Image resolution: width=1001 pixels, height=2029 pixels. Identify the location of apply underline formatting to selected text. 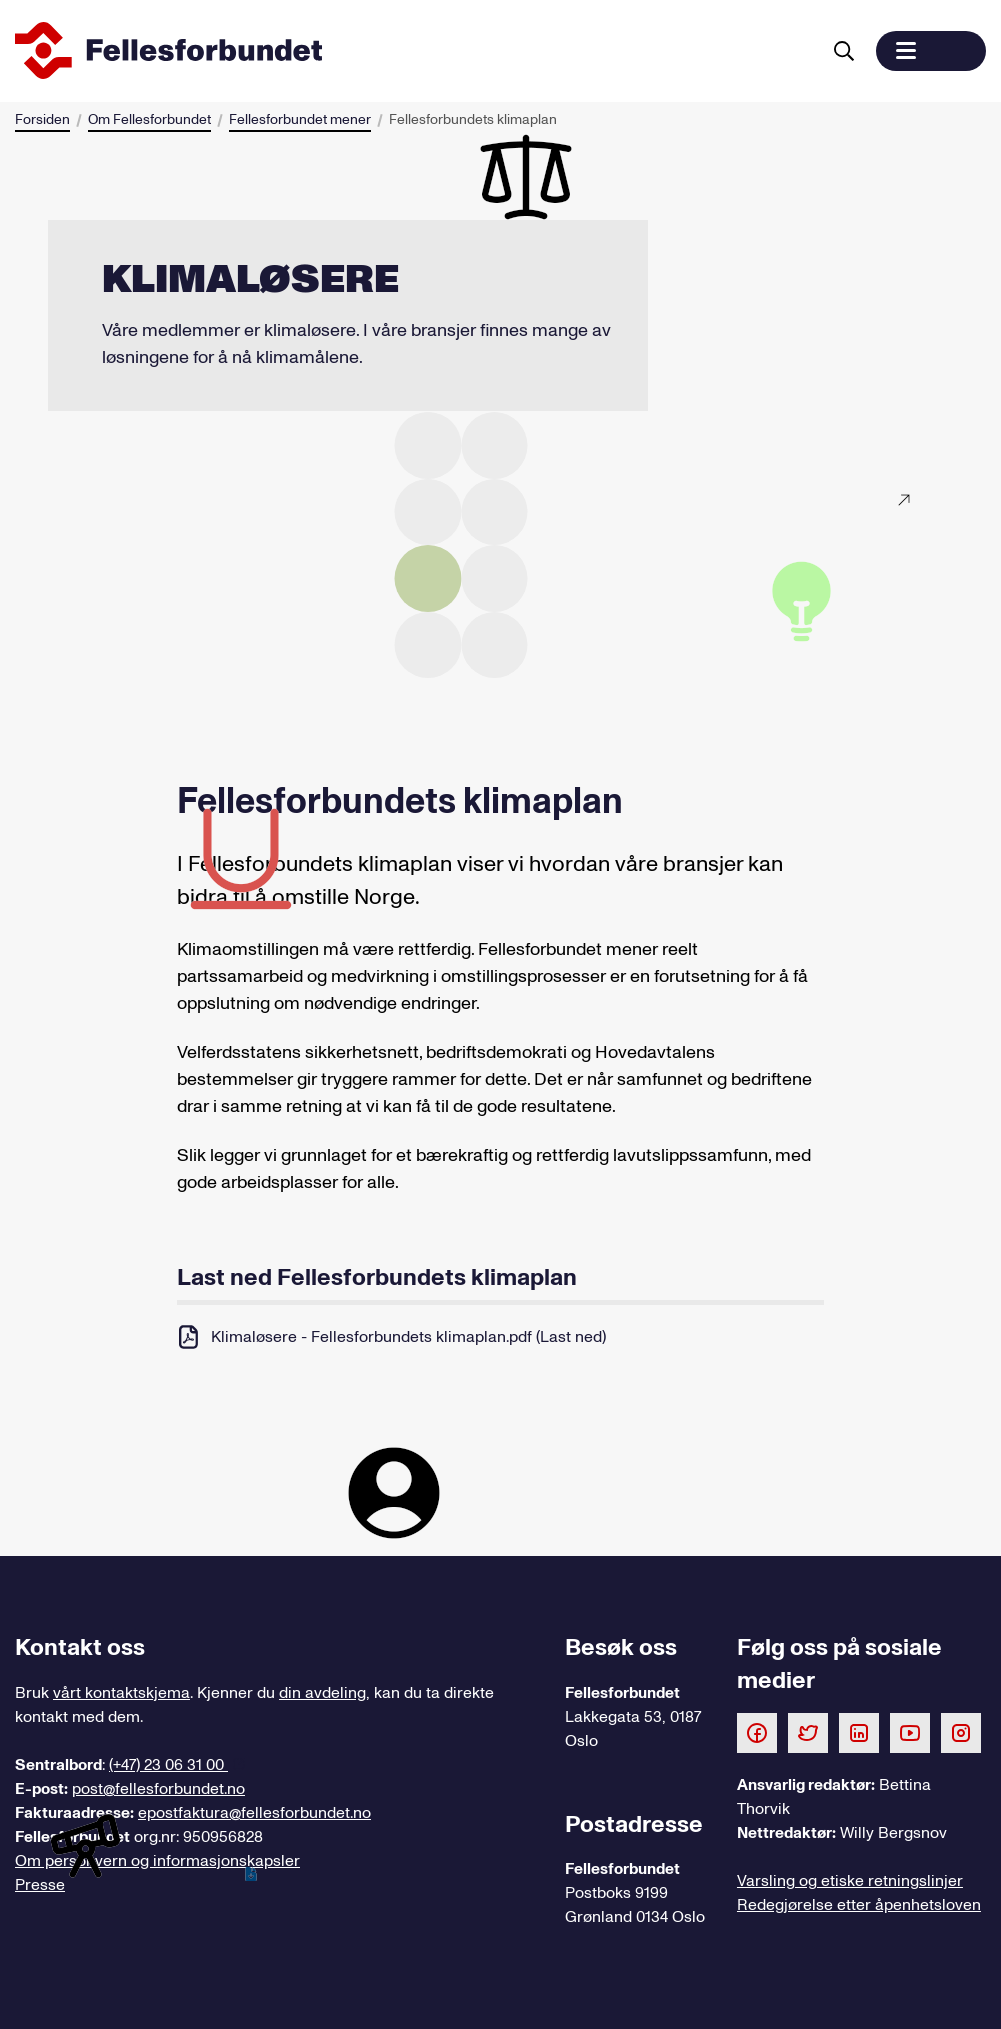
(241, 859).